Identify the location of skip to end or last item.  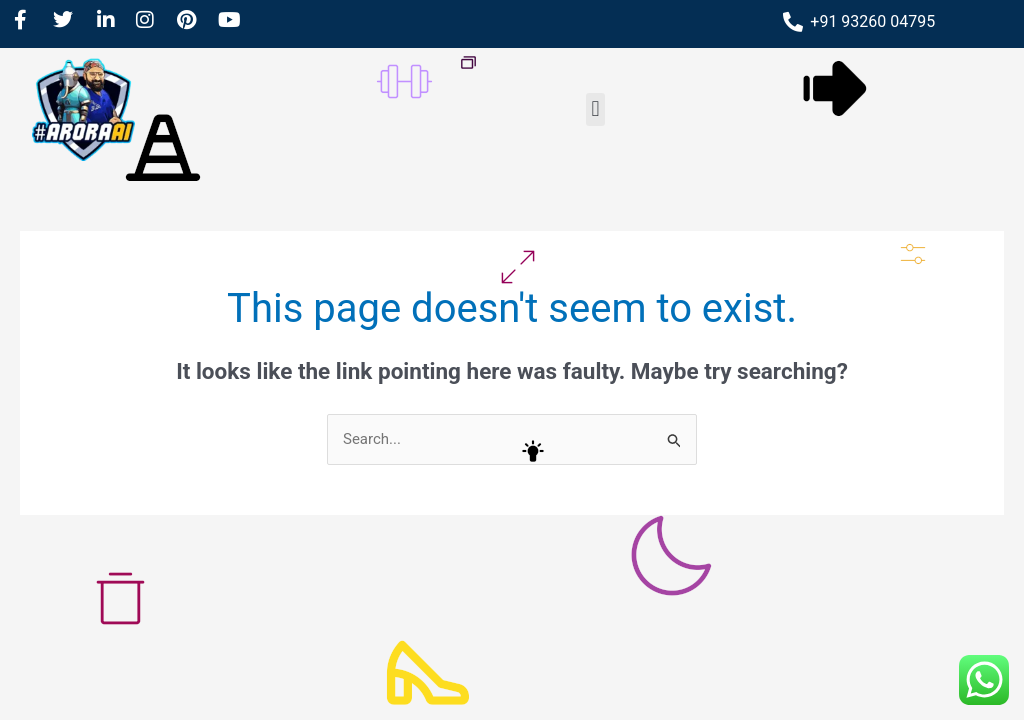
(835, 88).